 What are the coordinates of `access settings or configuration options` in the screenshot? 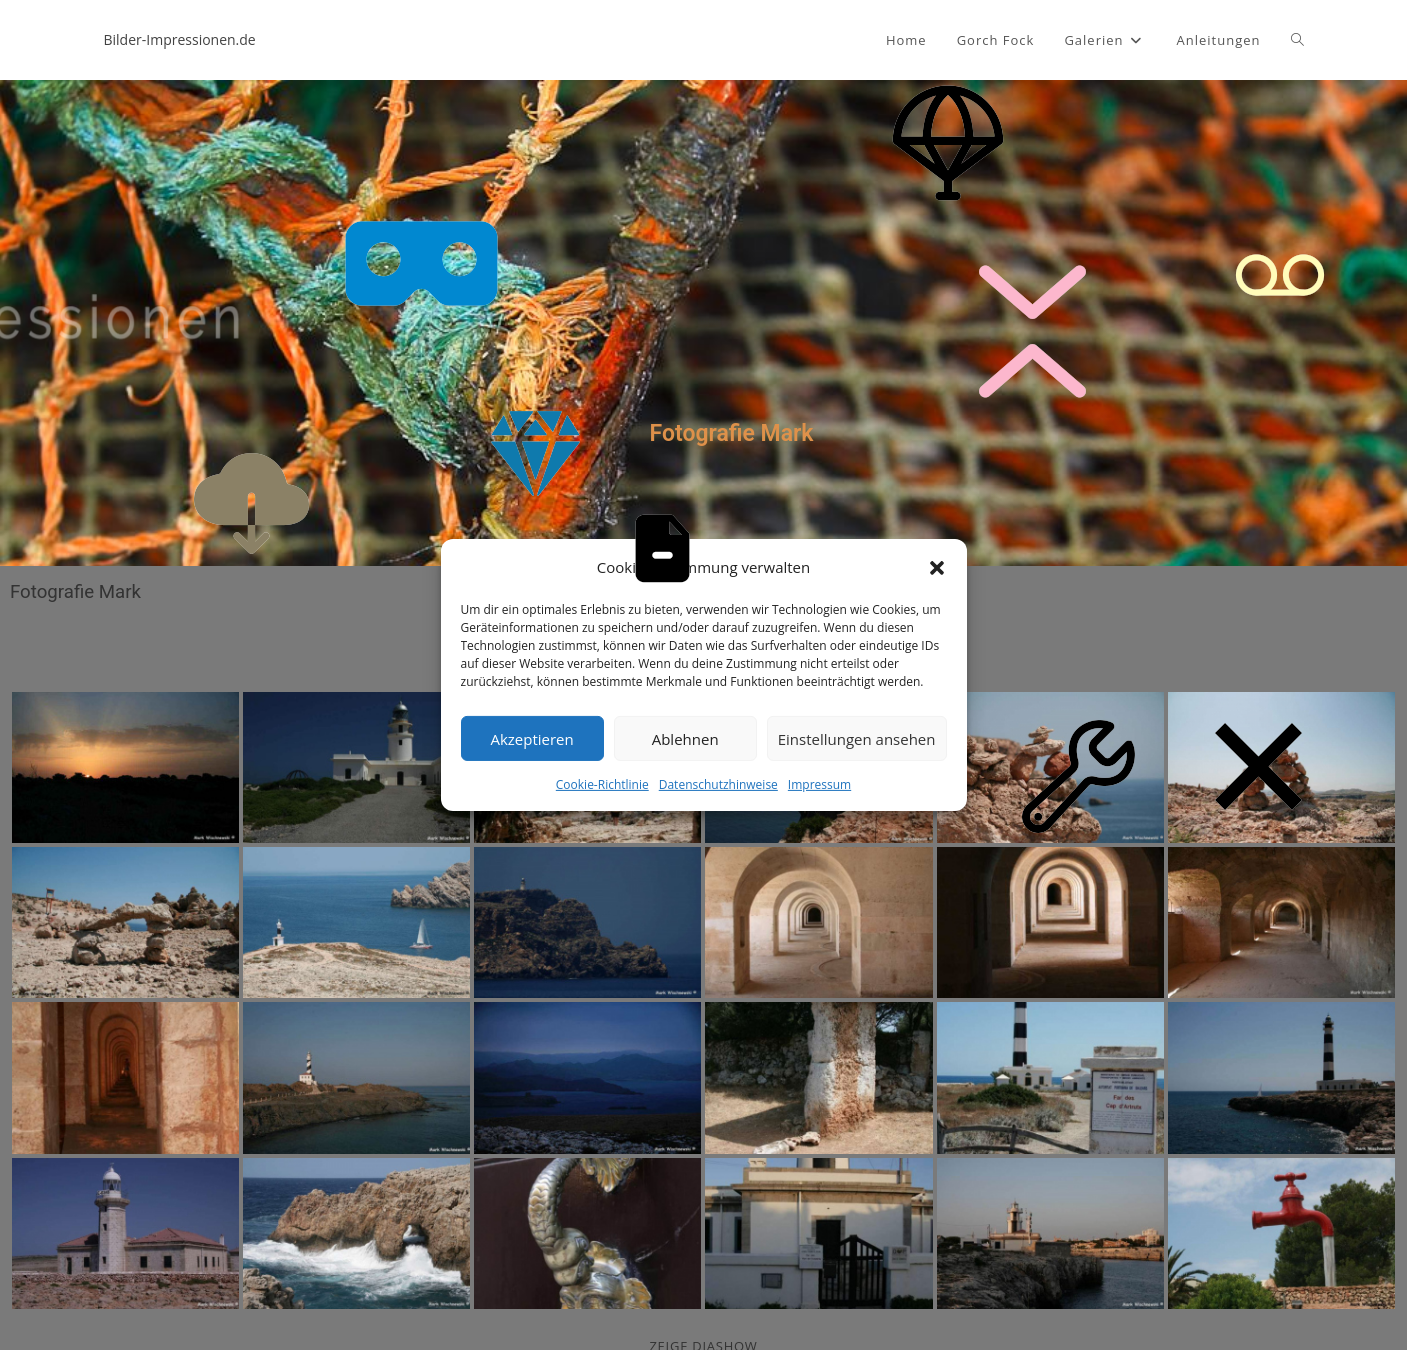 It's located at (1078, 776).